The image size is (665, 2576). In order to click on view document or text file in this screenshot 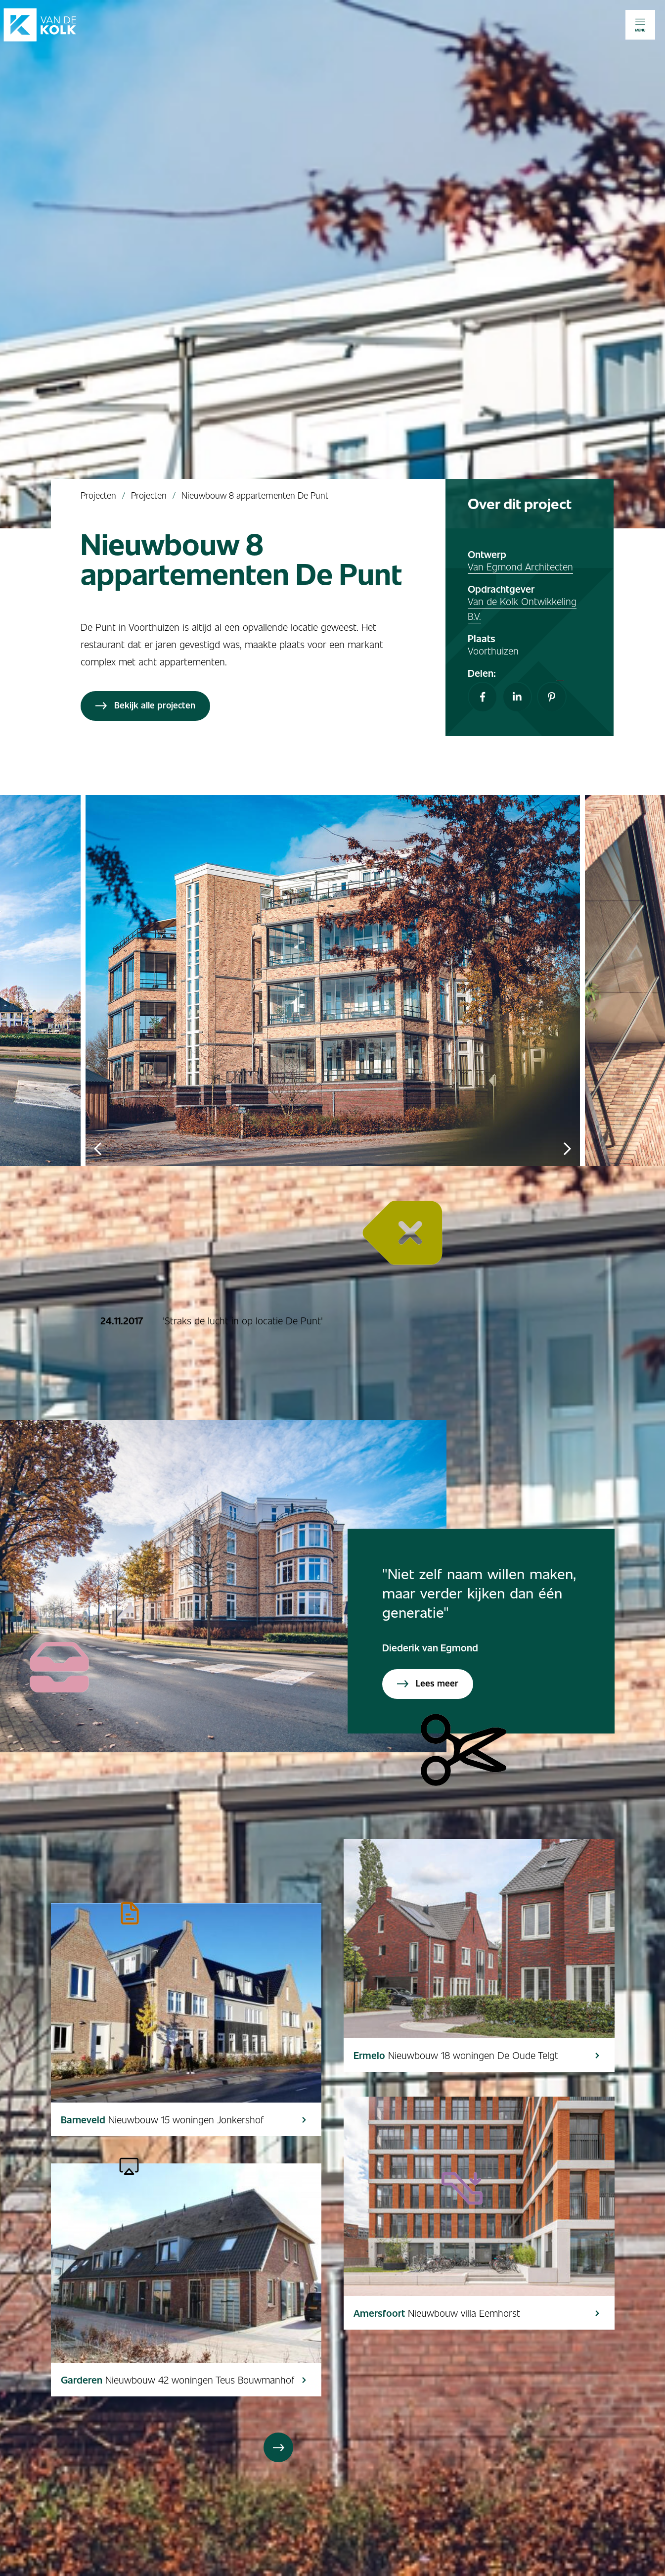, I will do `click(130, 1913)`.